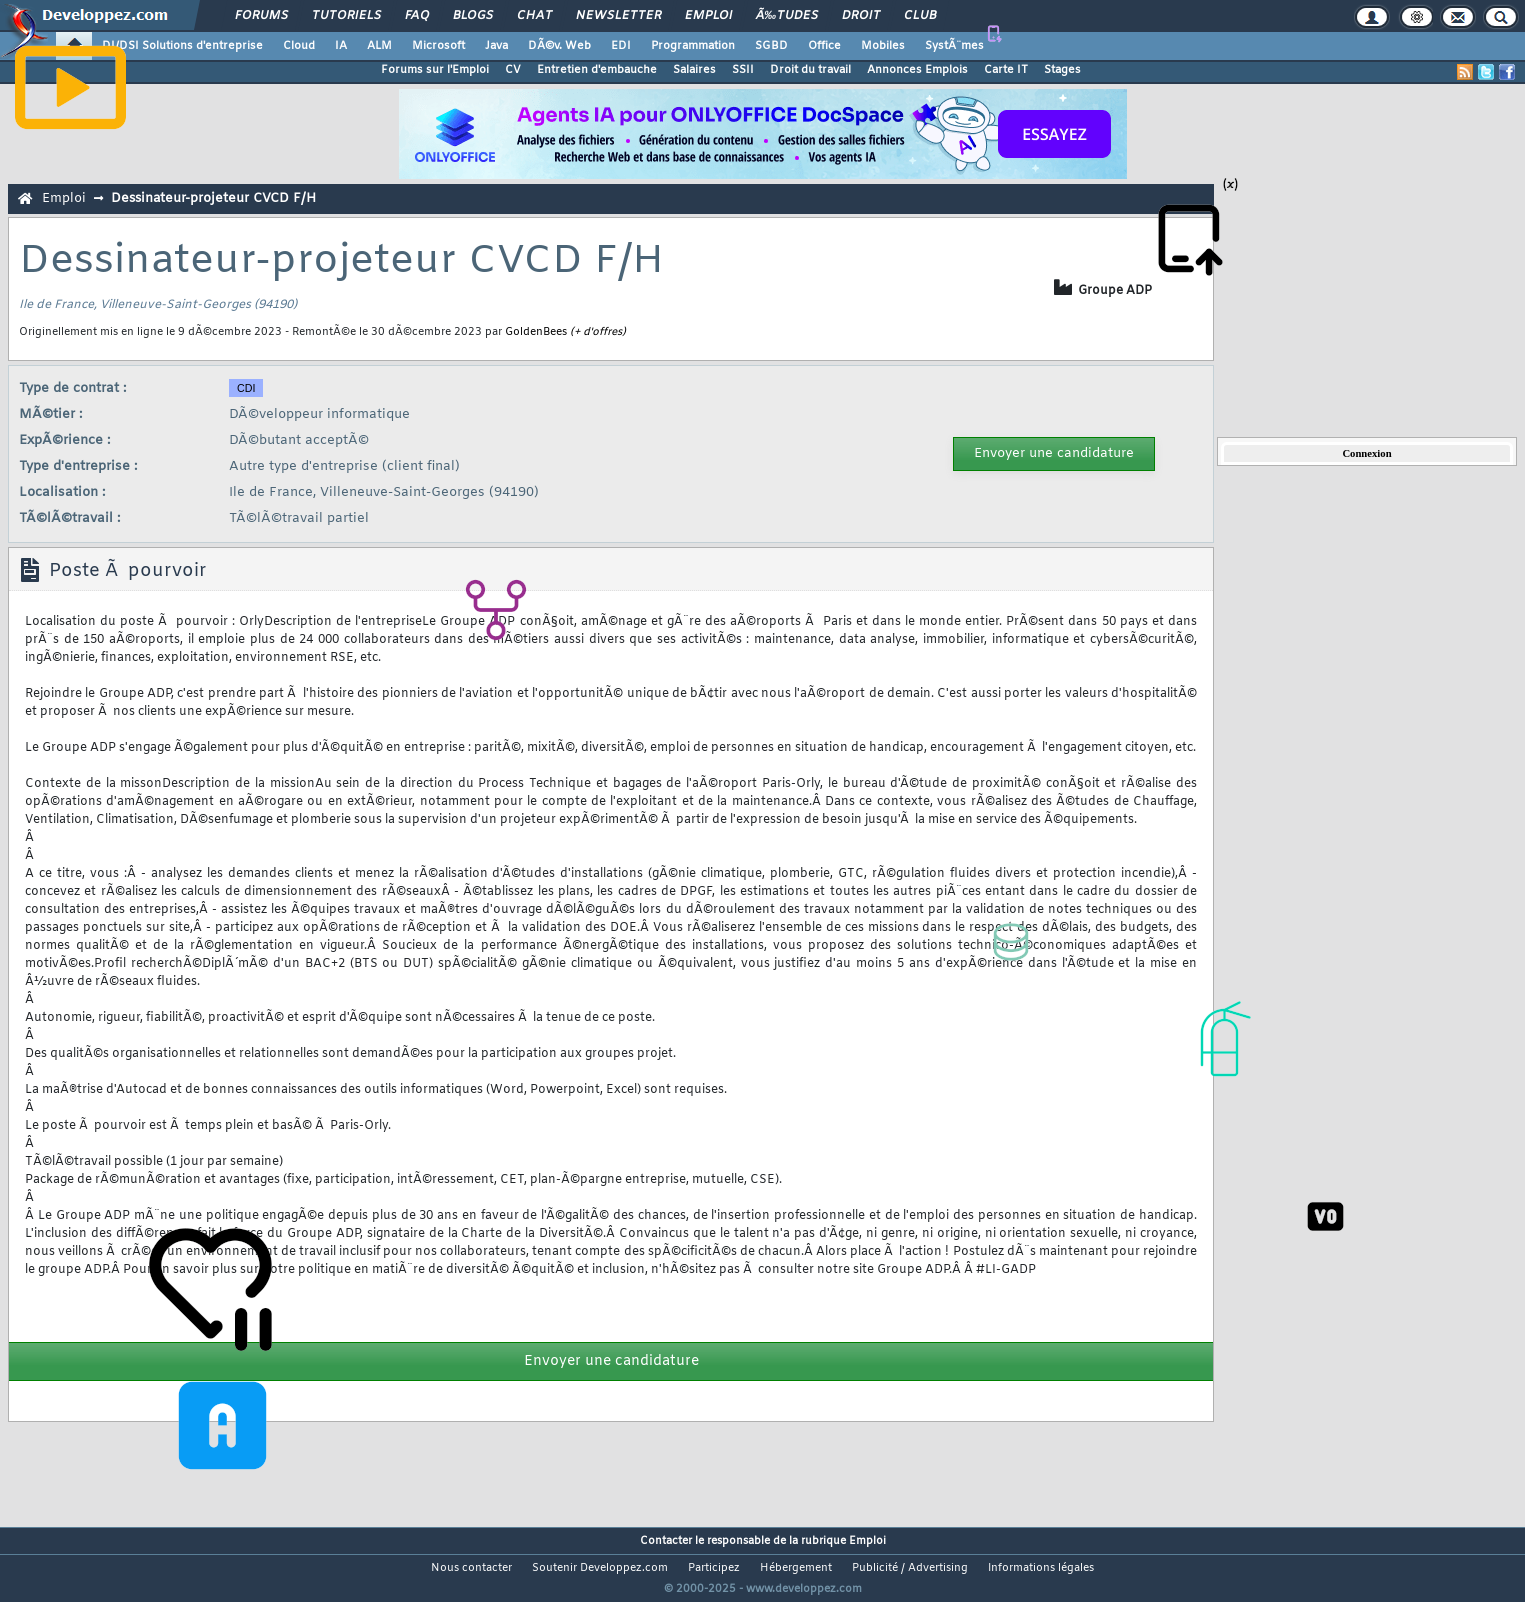  Describe the element at coordinates (496, 610) in the screenshot. I see `fork a repository or branch` at that location.